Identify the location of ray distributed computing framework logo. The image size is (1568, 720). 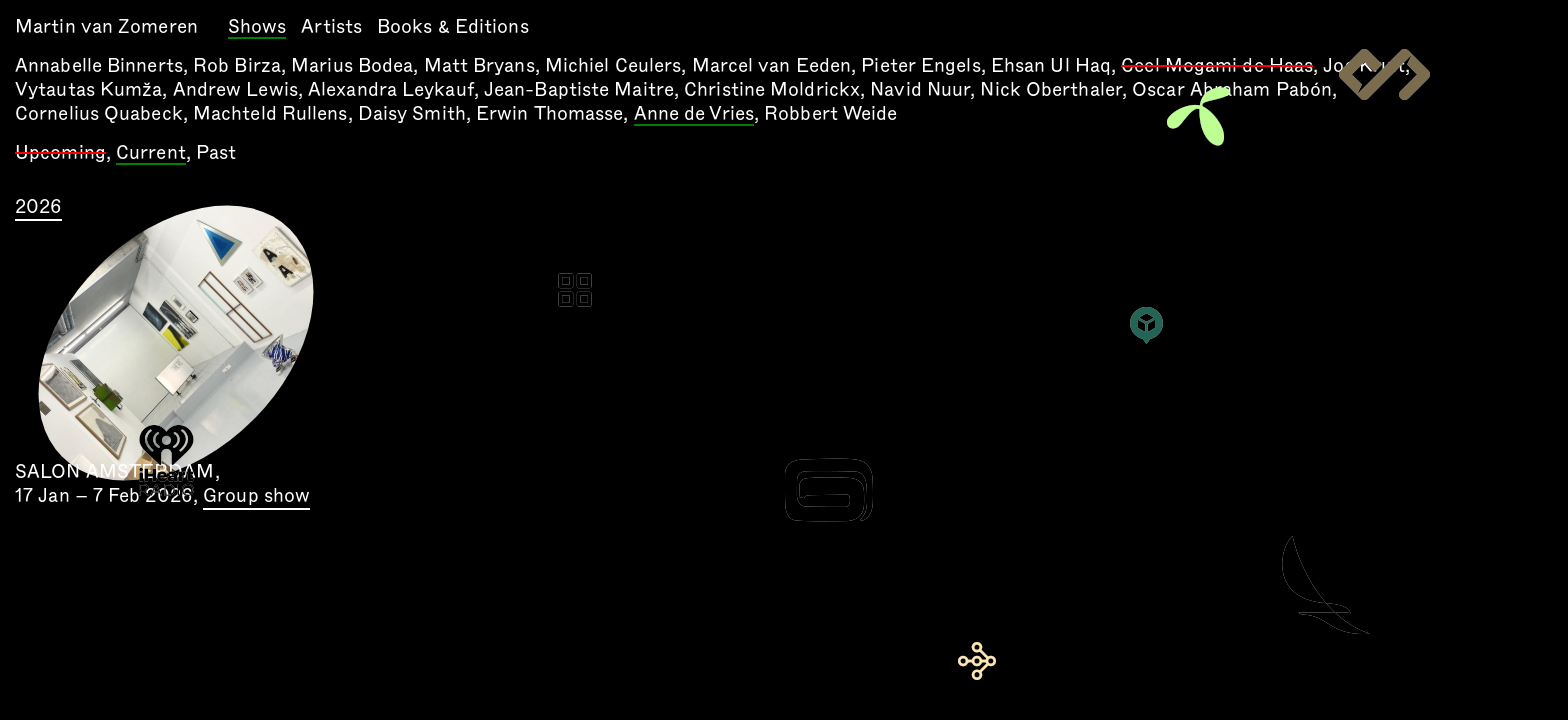
(977, 661).